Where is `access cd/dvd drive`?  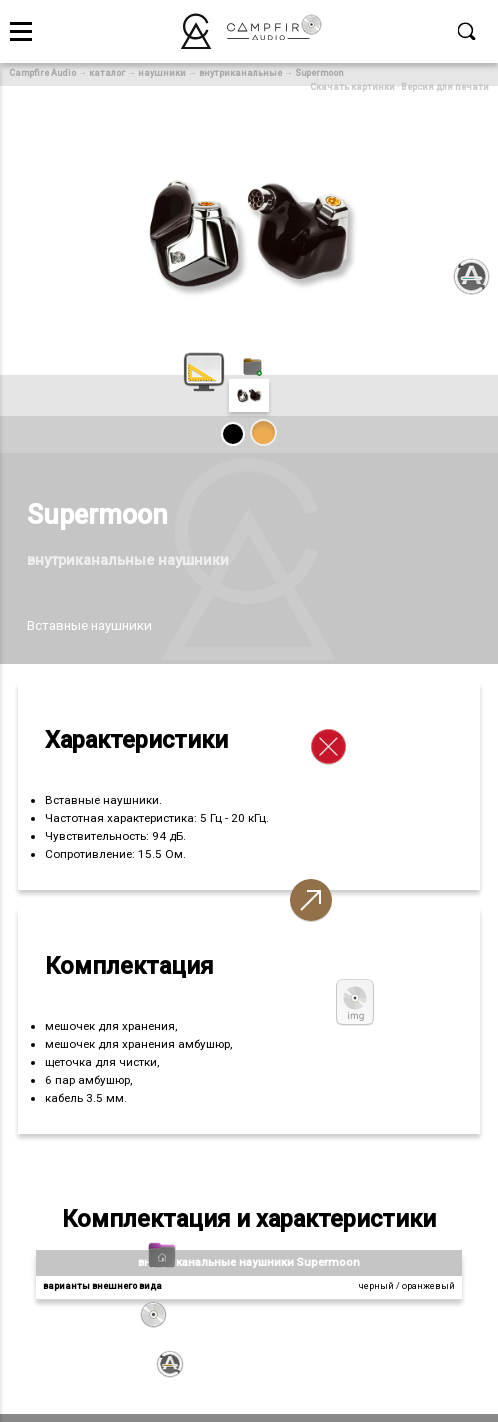 access cd/dvd drive is located at coordinates (311, 24).